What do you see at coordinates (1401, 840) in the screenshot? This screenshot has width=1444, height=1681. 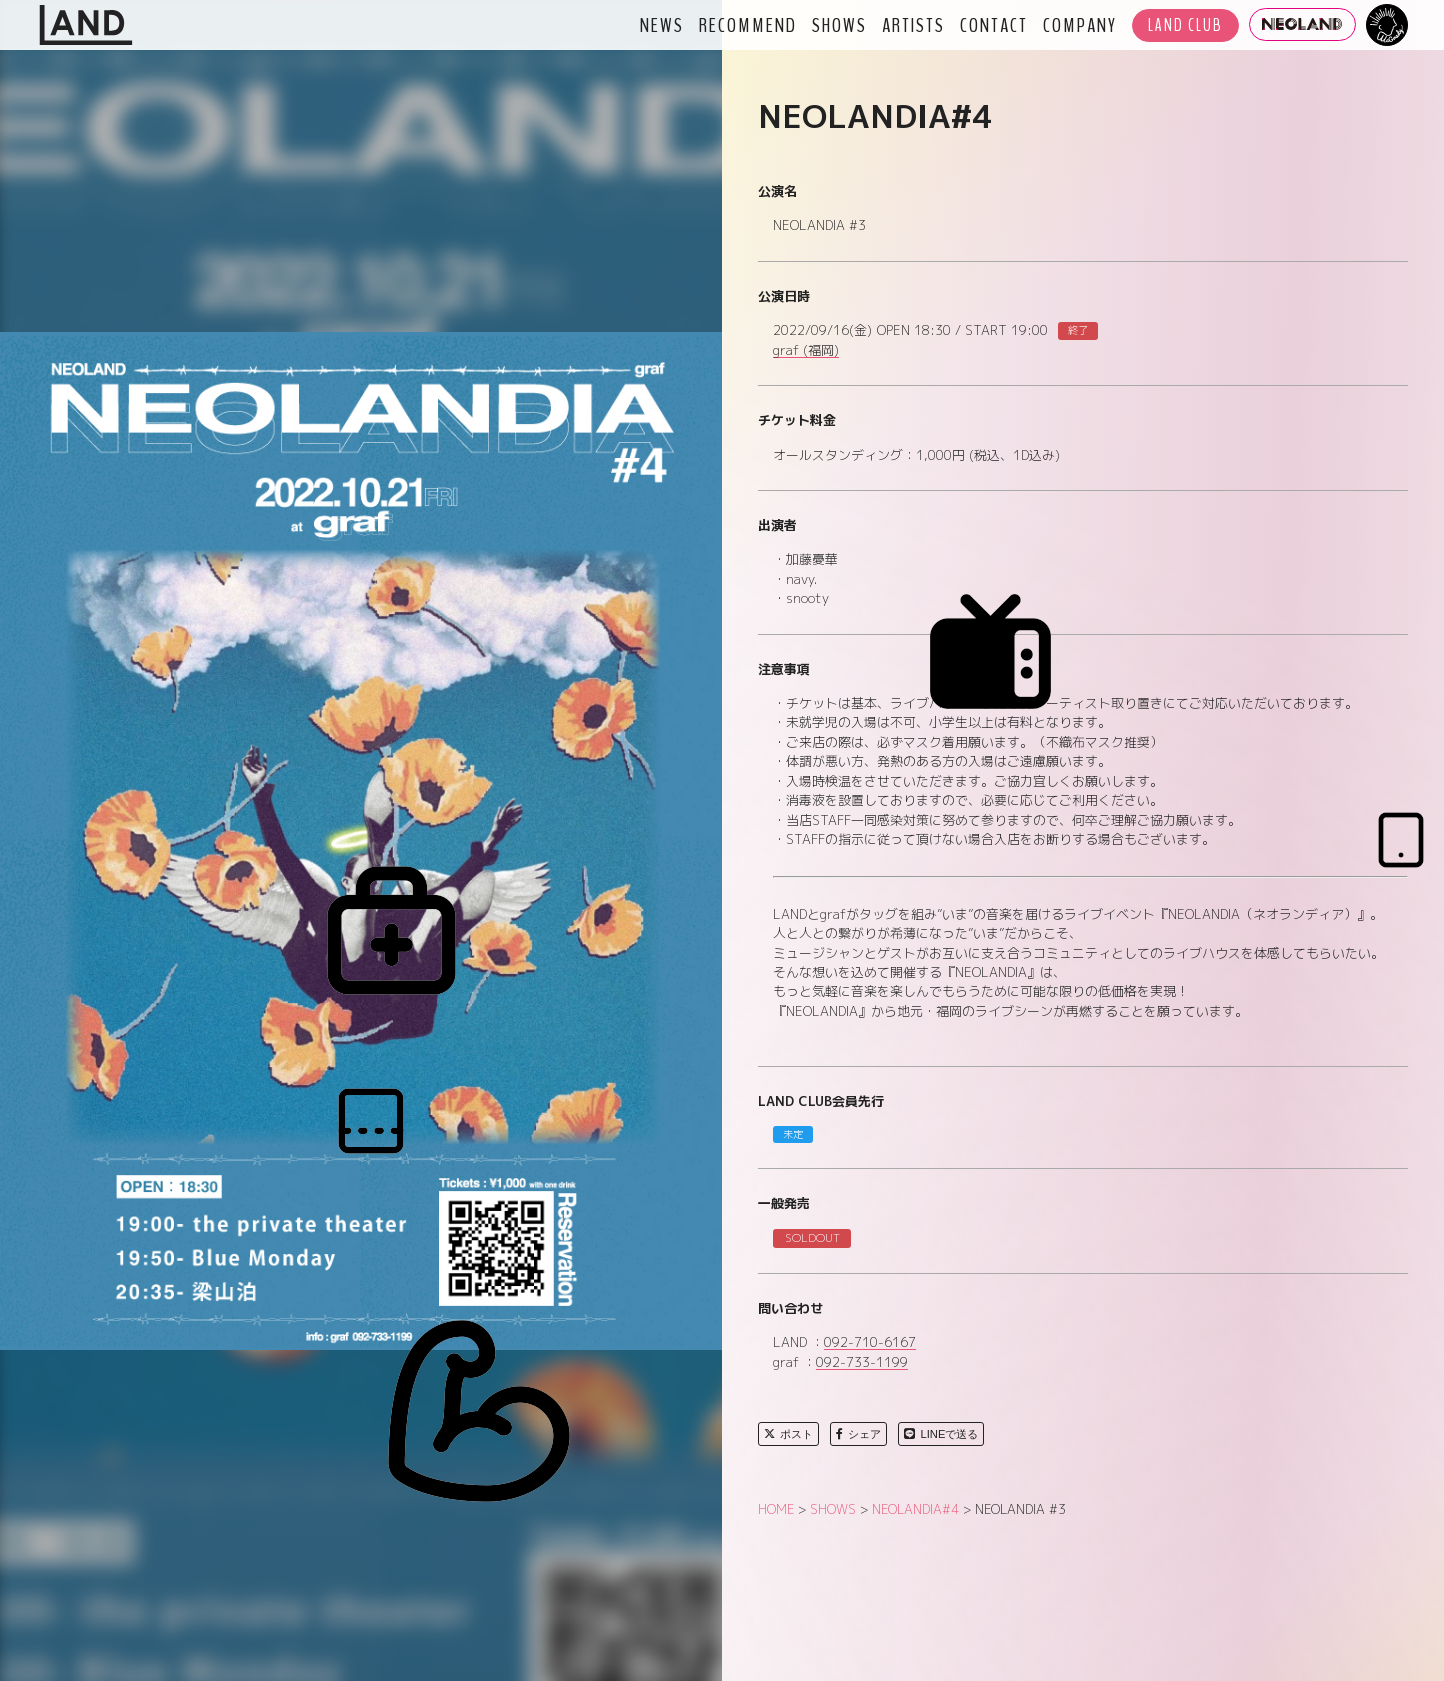 I see `switch to tablet view` at bounding box center [1401, 840].